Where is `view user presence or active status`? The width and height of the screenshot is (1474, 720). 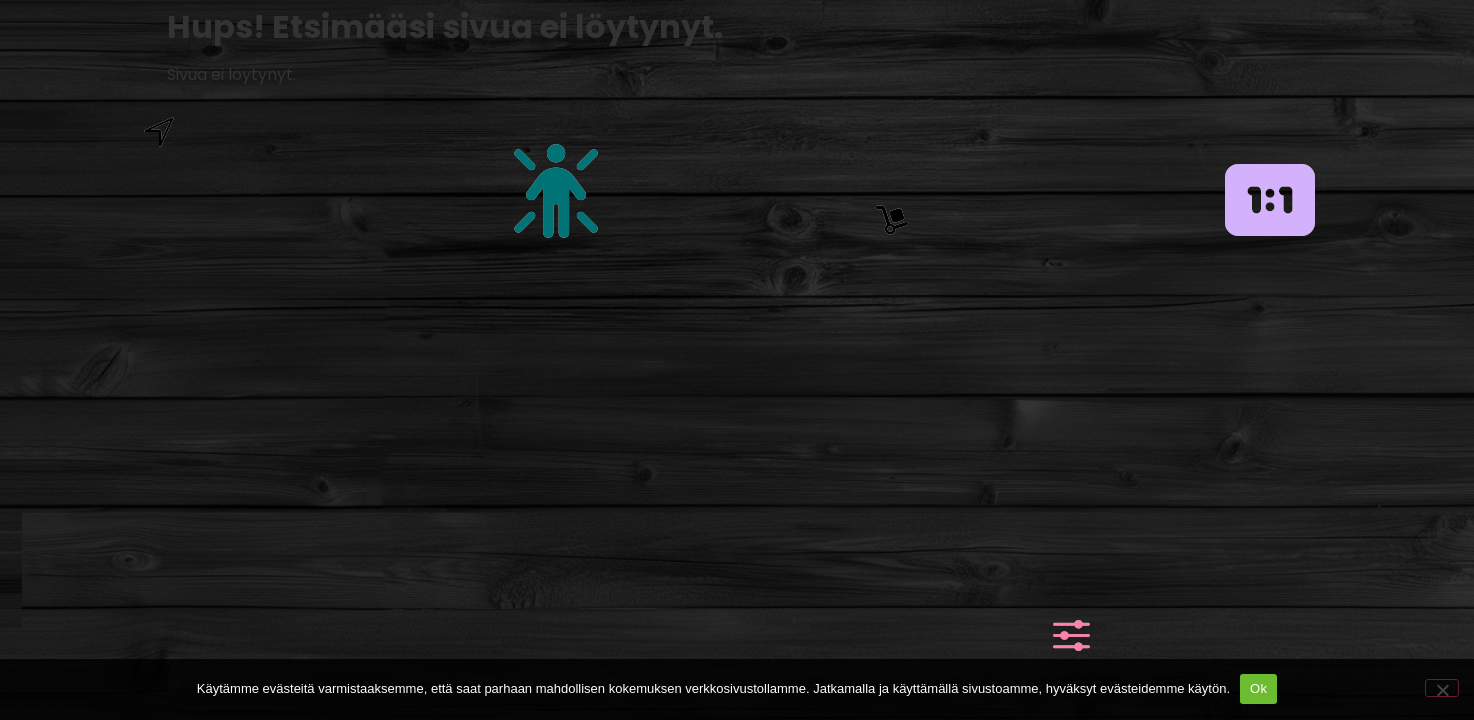 view user presence or active status is located at coordinates (556, 191).